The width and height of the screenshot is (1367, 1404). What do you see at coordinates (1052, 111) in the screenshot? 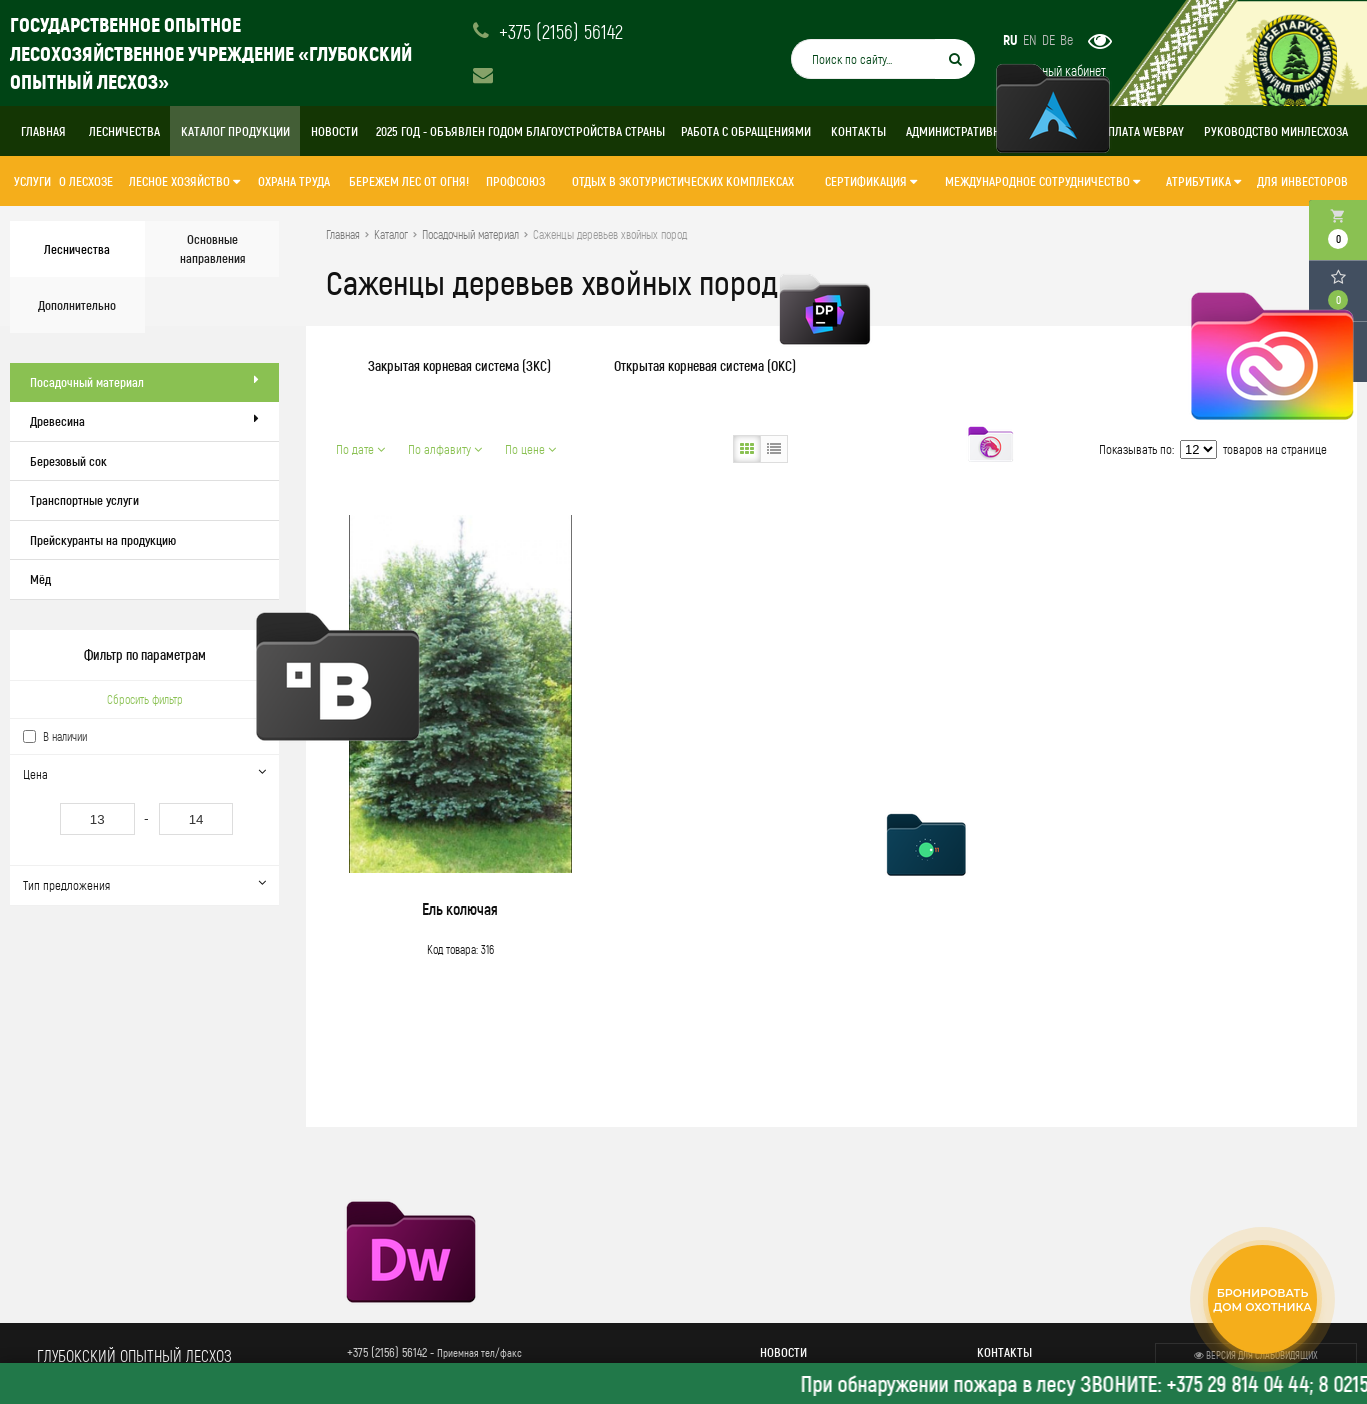
I see `folder containing arch linux files or configurations` at bounding box center [1052, 111].